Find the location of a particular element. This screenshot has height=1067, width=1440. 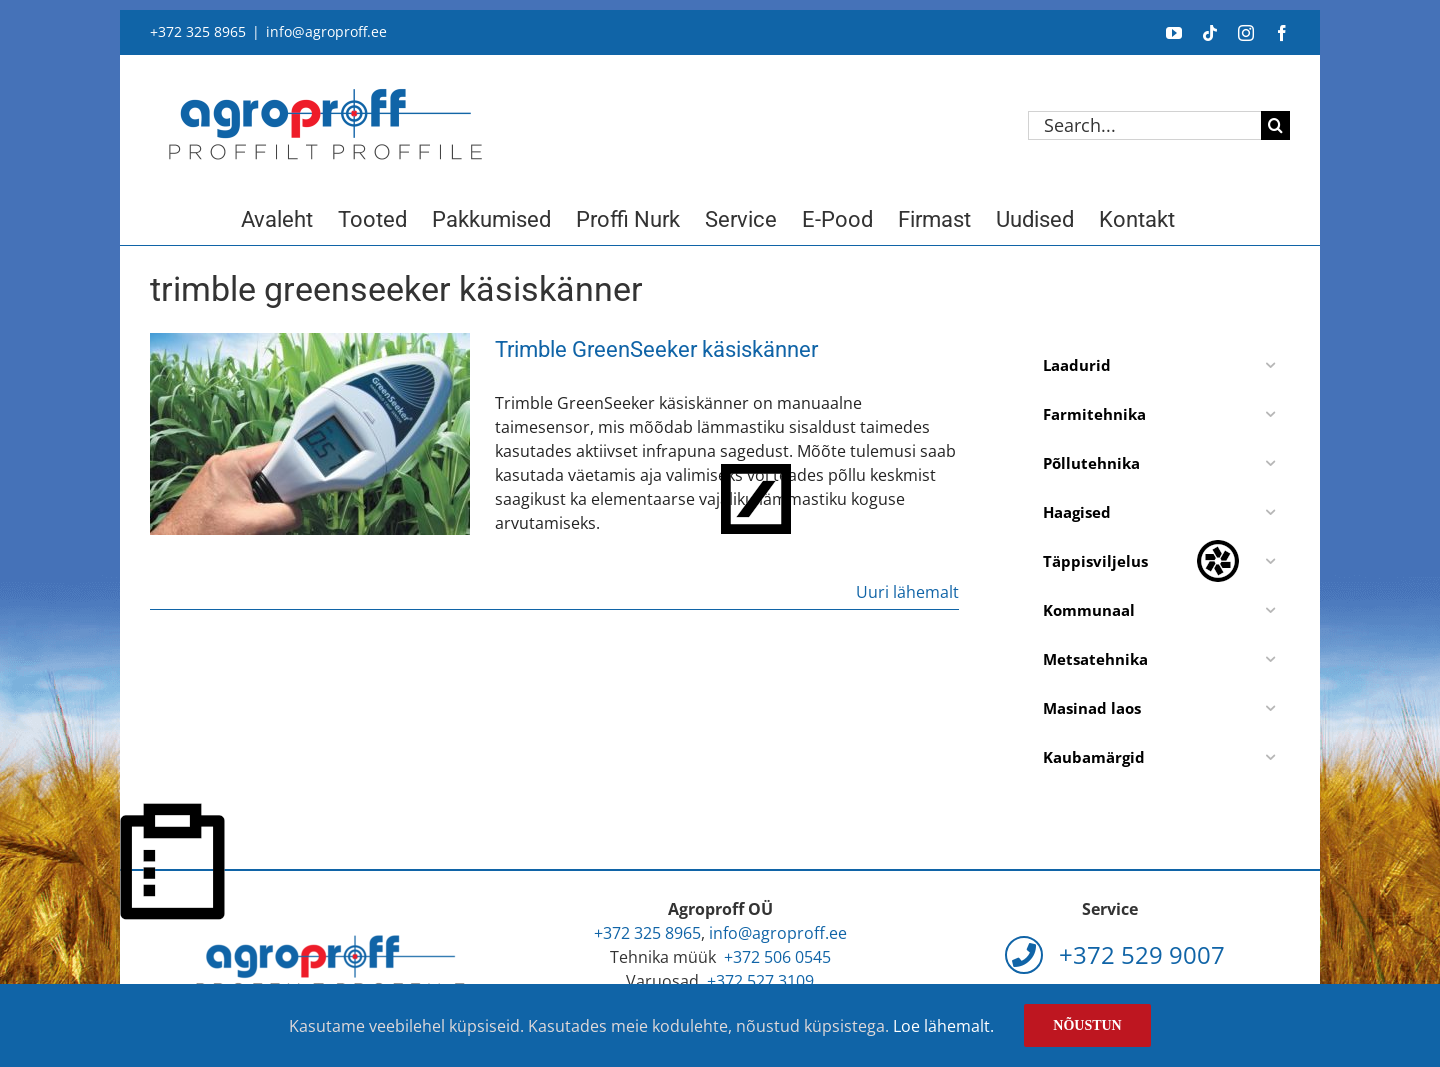

access survey or feedback form is located at coordinates (172, 861).